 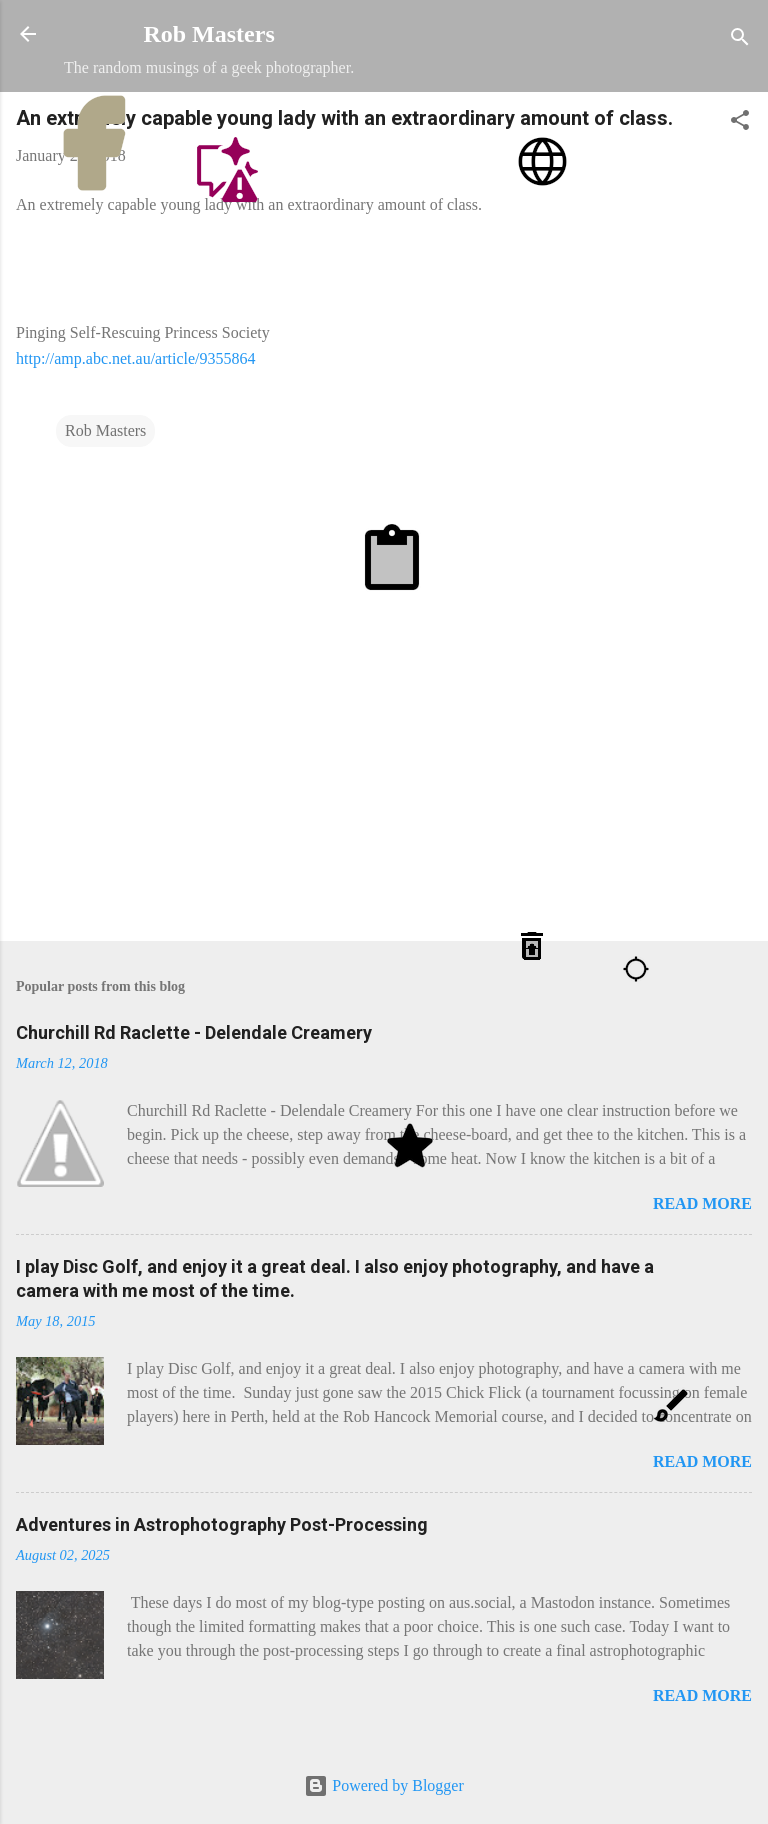 I want to click on paste content from clipboard, so click(x=392, y=560).